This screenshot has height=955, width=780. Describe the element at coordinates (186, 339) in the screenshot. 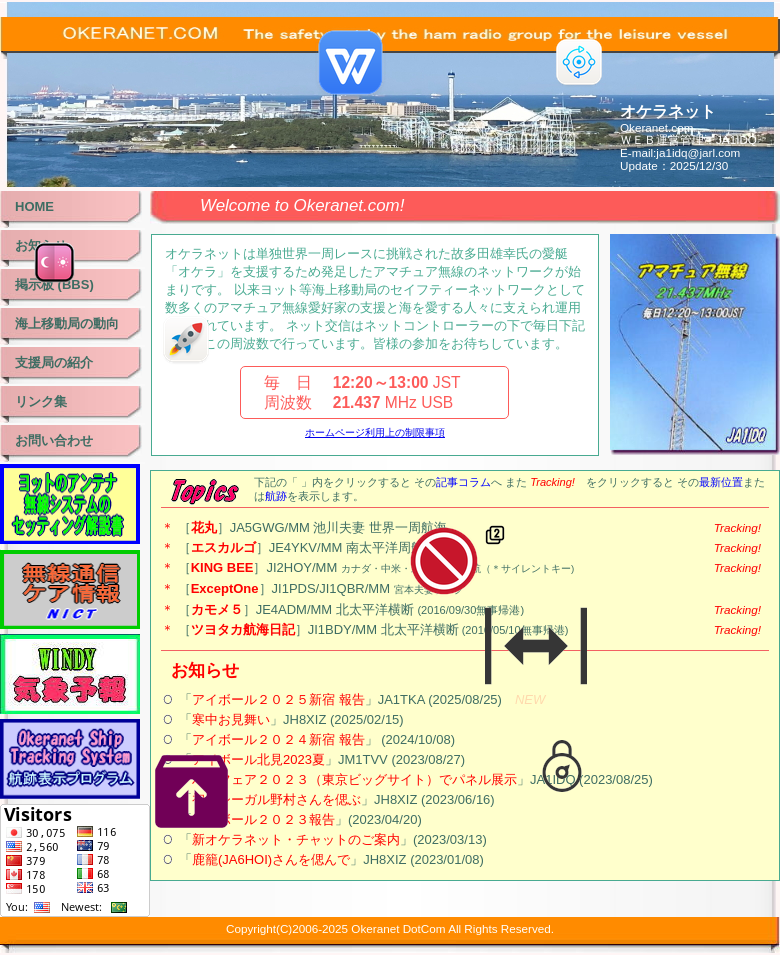

I see `launch ibus typing booster input method` at that location.